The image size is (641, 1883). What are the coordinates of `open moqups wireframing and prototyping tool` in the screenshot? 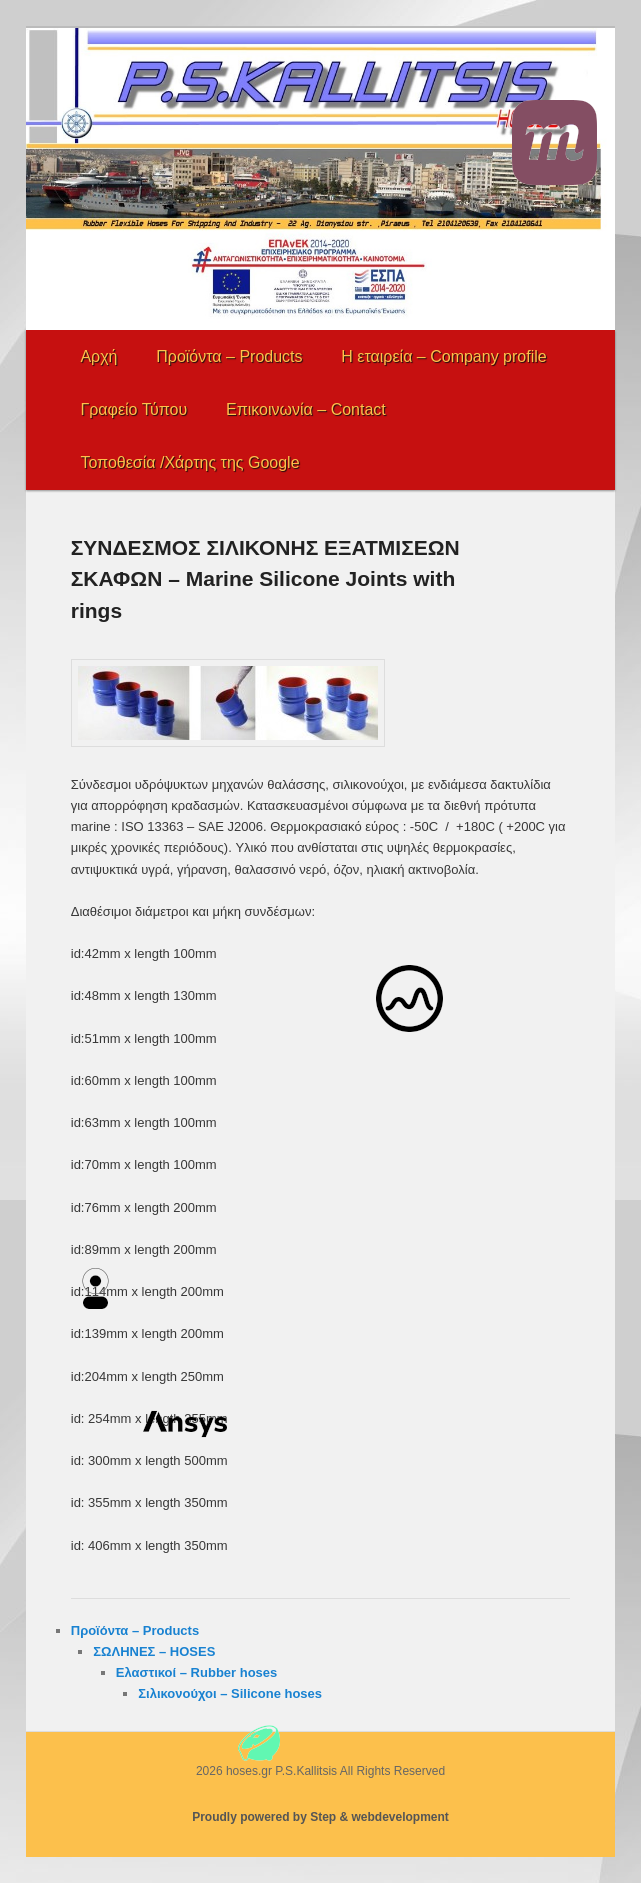 It's located at (554, 142).